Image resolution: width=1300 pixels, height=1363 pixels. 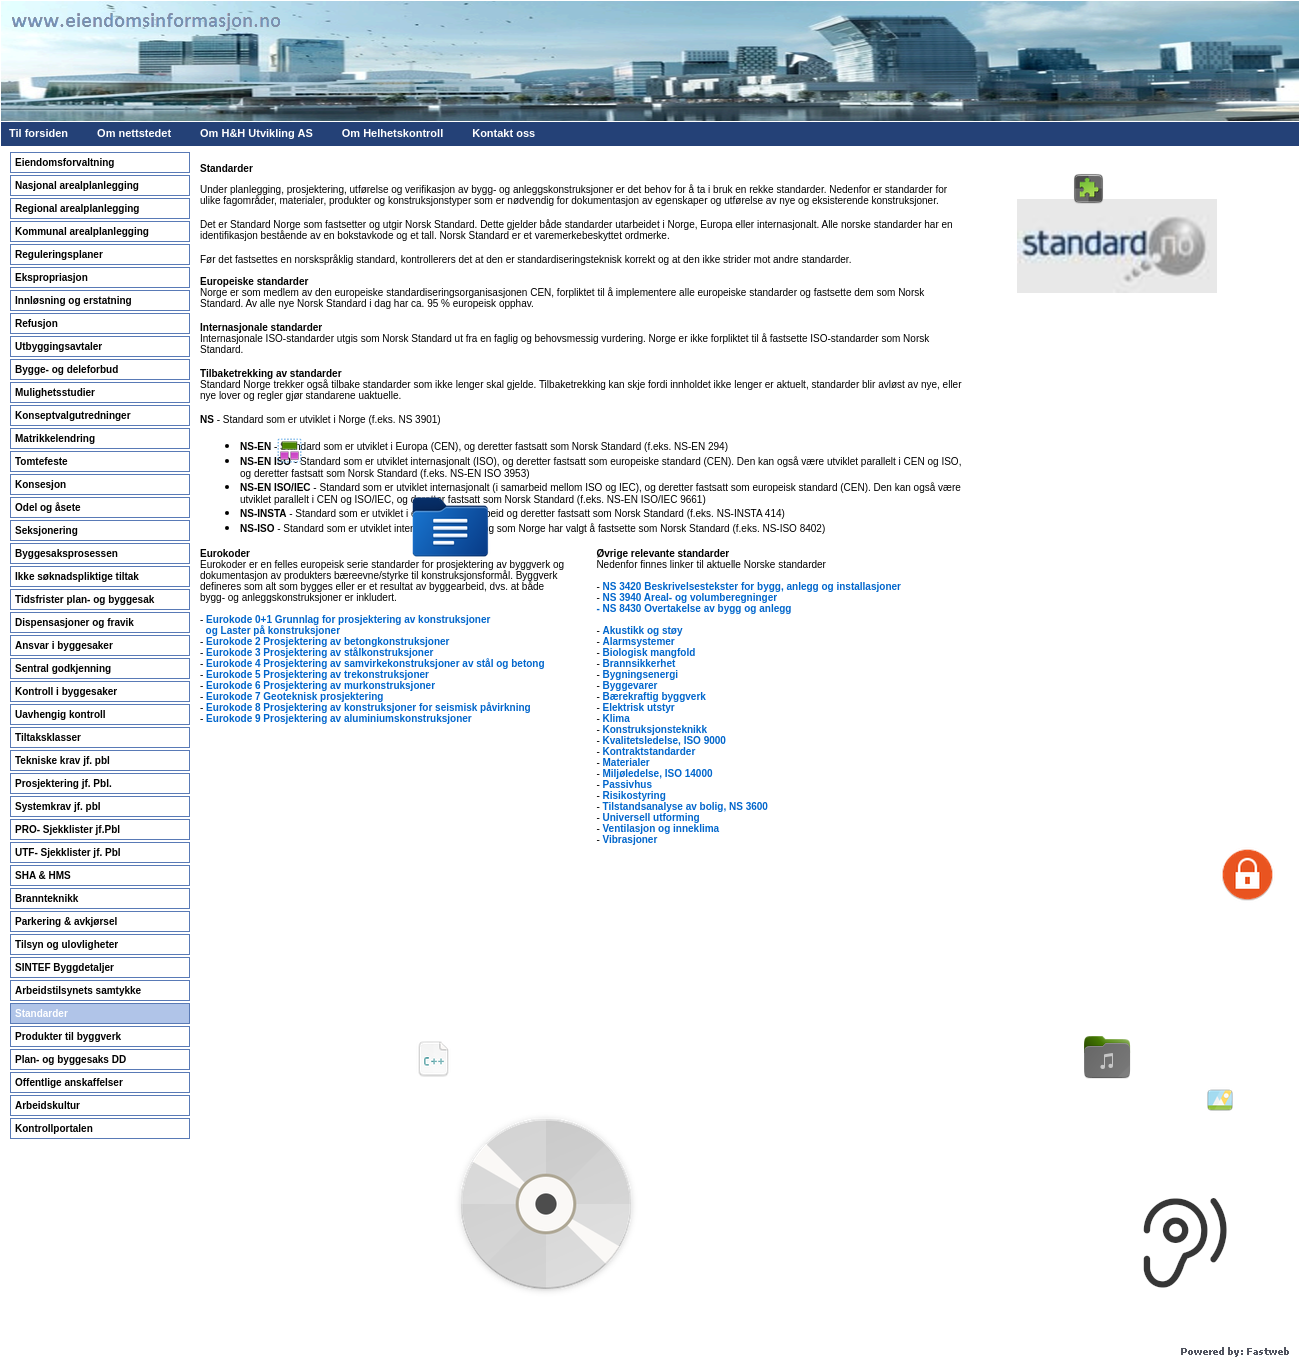 What do you see at coordinates (546, 1204) in the screenshot?
I see `access cd/dvd drive or optical media` at bounding box center [546, 1204].